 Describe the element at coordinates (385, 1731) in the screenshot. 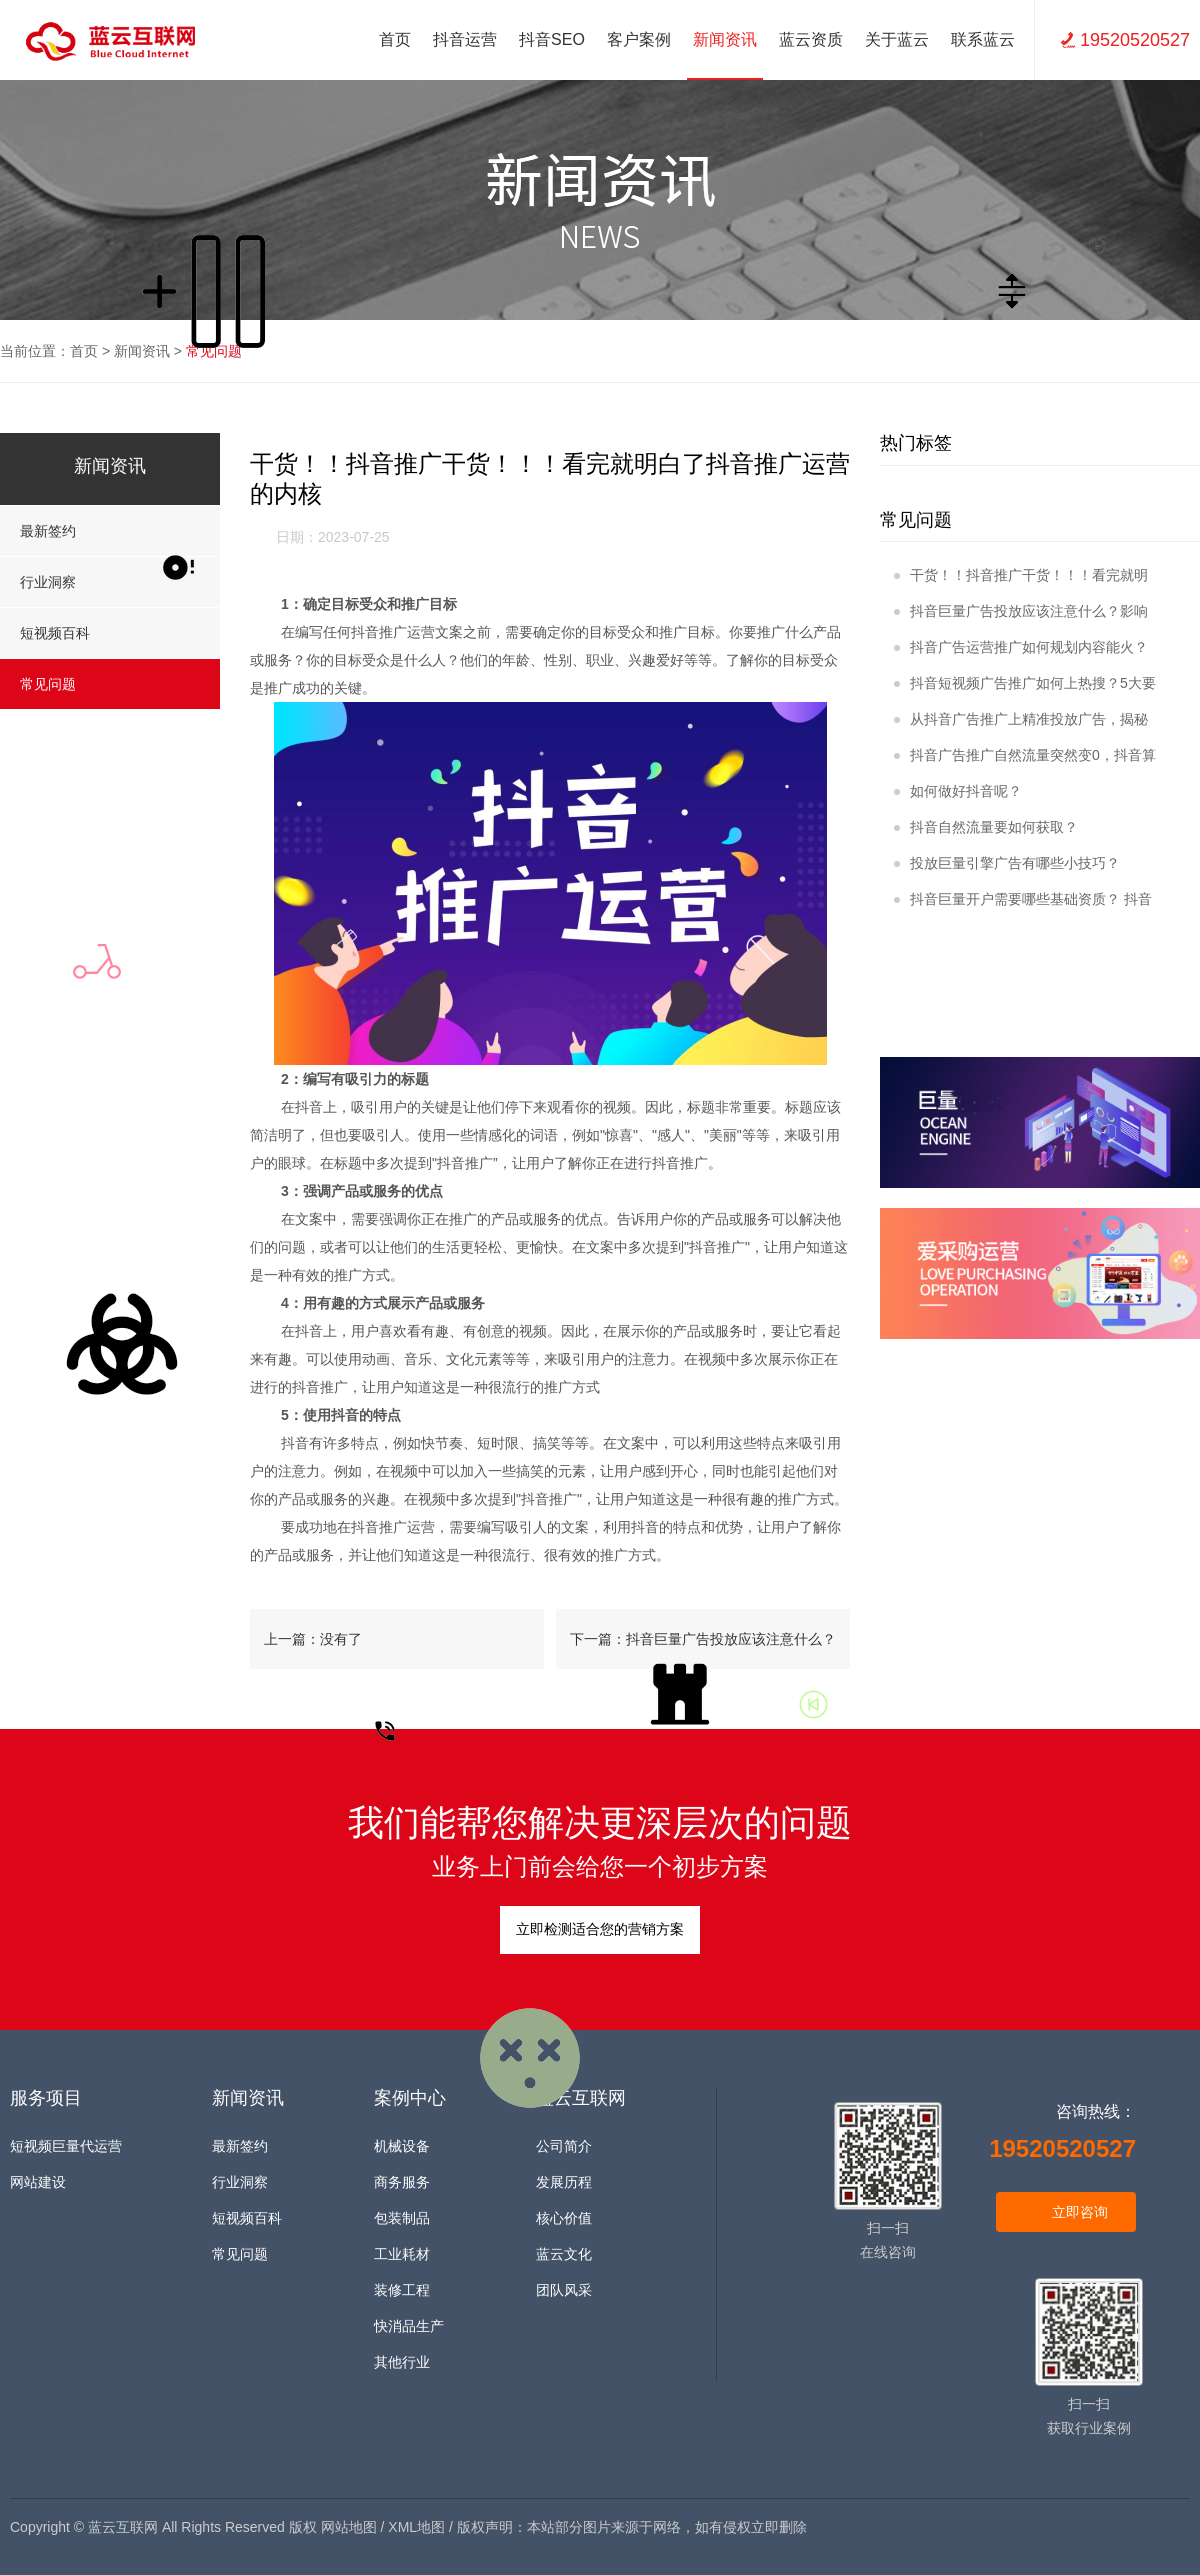

I see `indicates an active phone call in progress` at that location.